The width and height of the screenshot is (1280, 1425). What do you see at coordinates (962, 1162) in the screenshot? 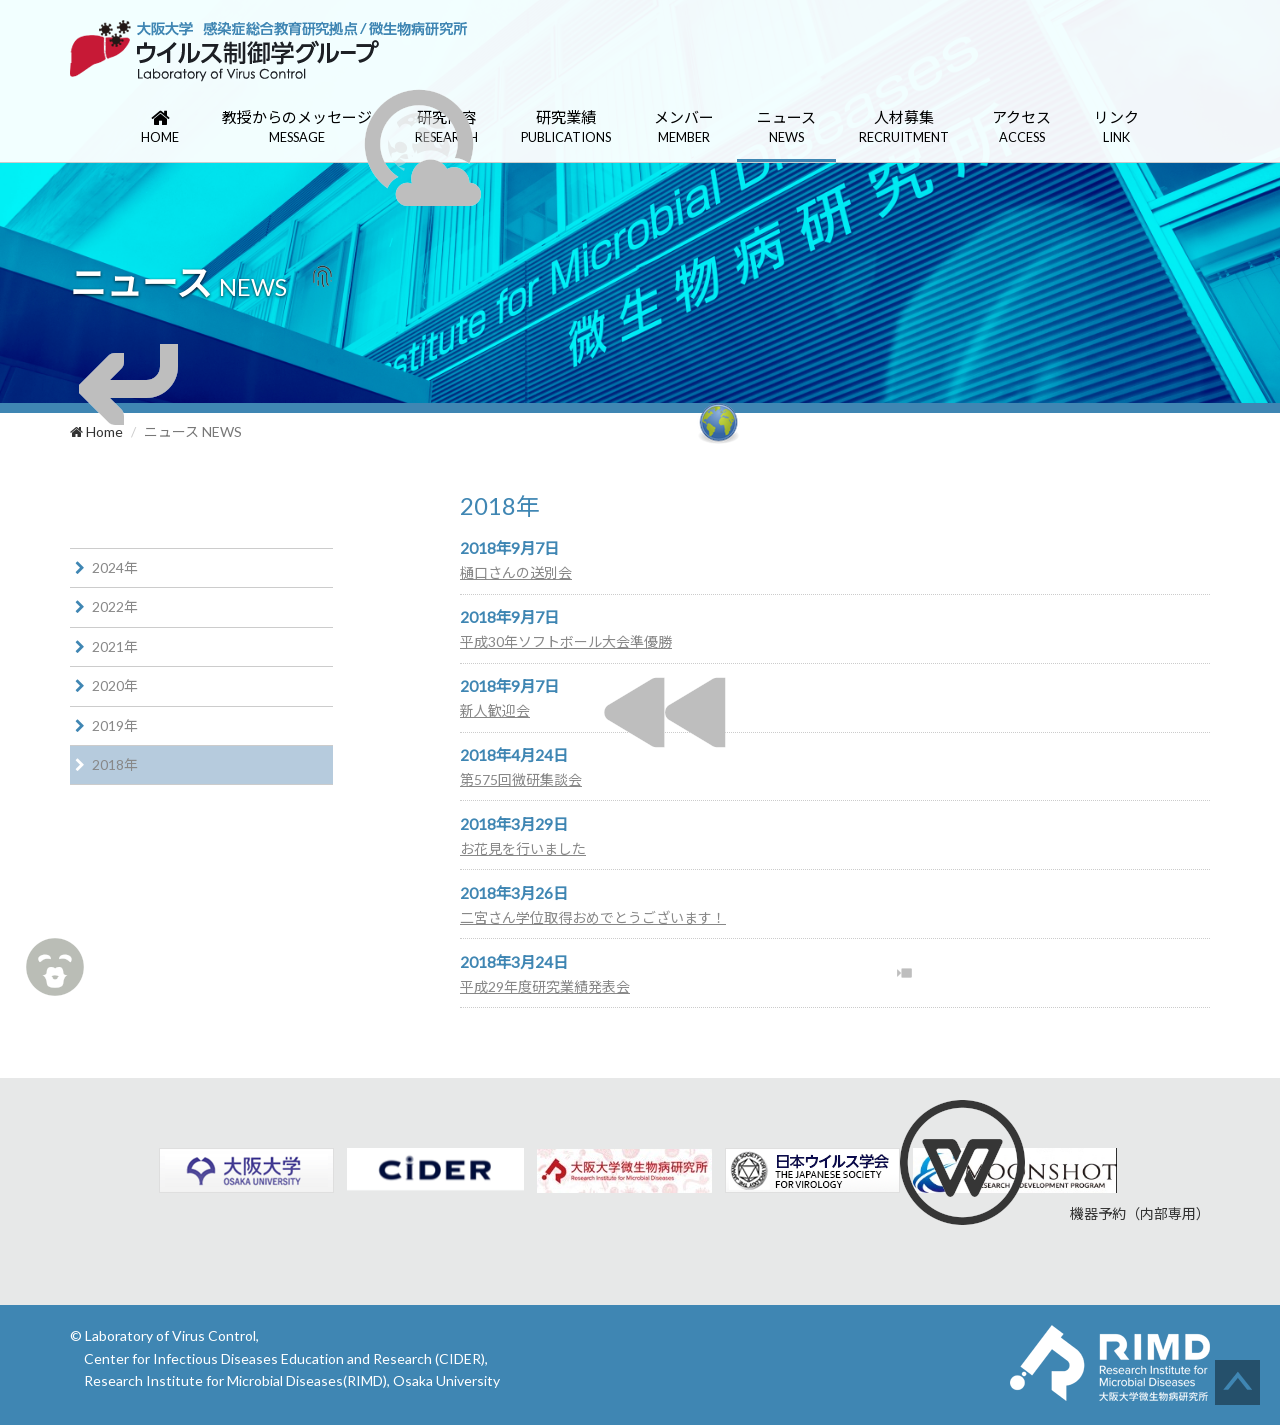
I see `open wps office application` at bounding box center [962, 1162].